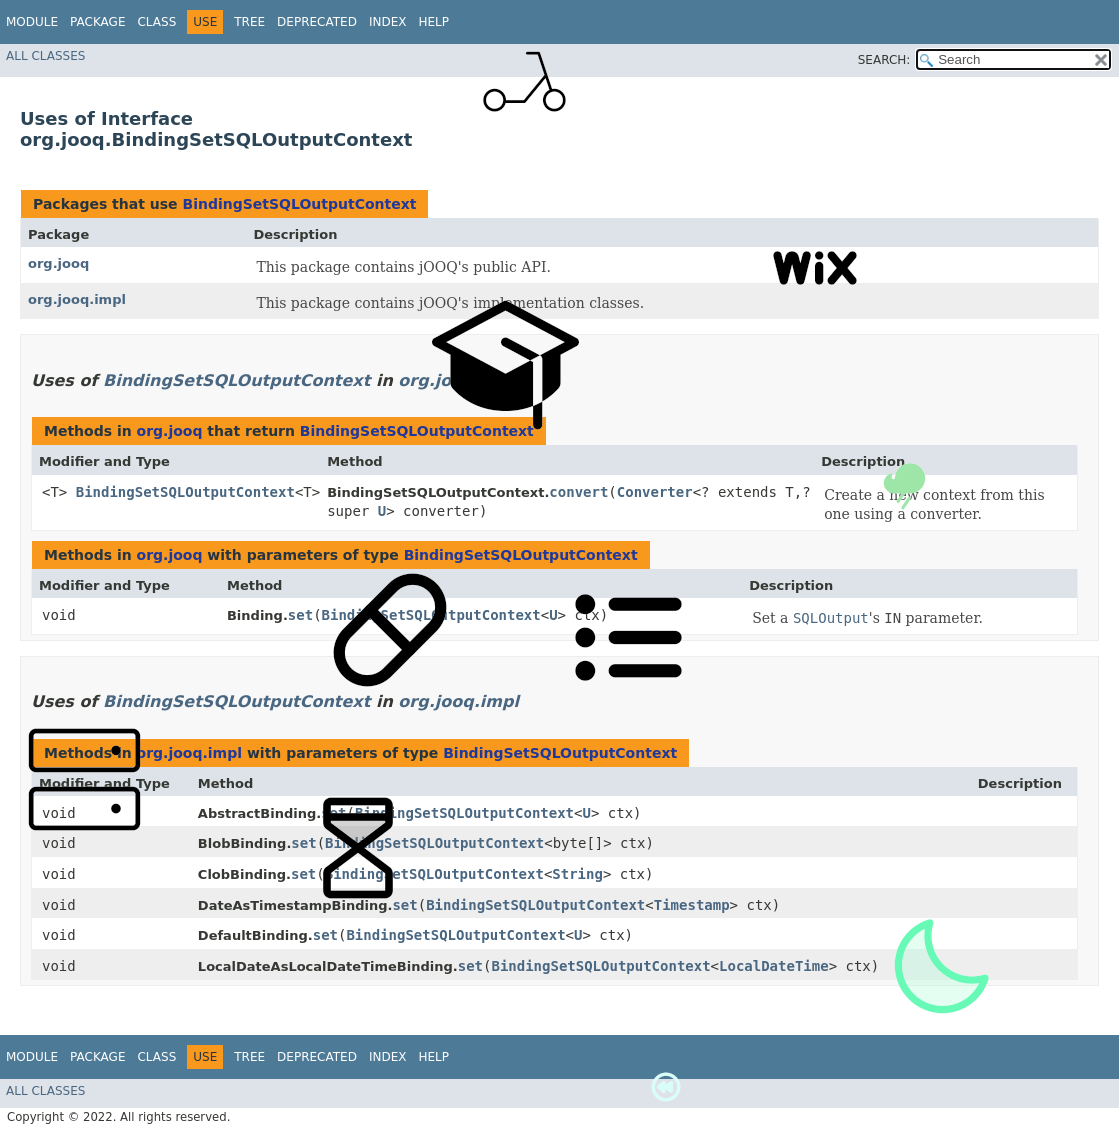  I want to click on indicates a timer with significant time remaining, so click(358, 848).